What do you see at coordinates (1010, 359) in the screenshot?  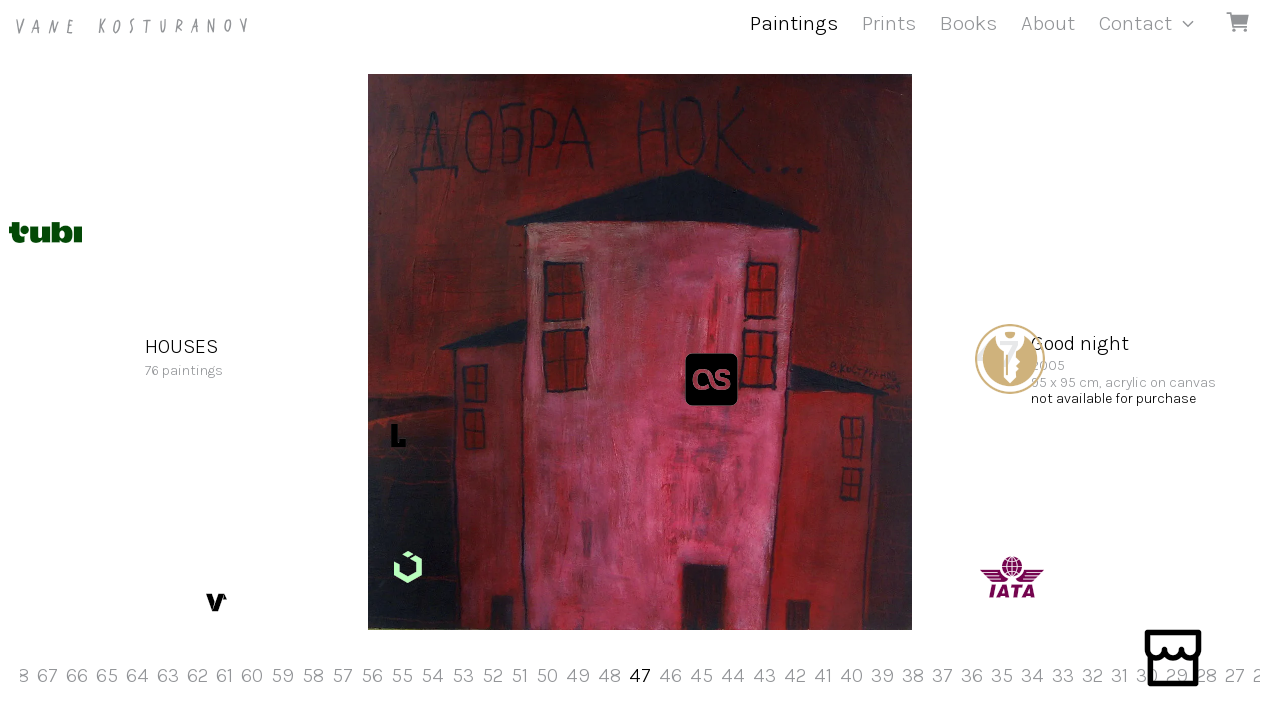 I see `open keepassxc password manager` at bounding box center [1010, 359].